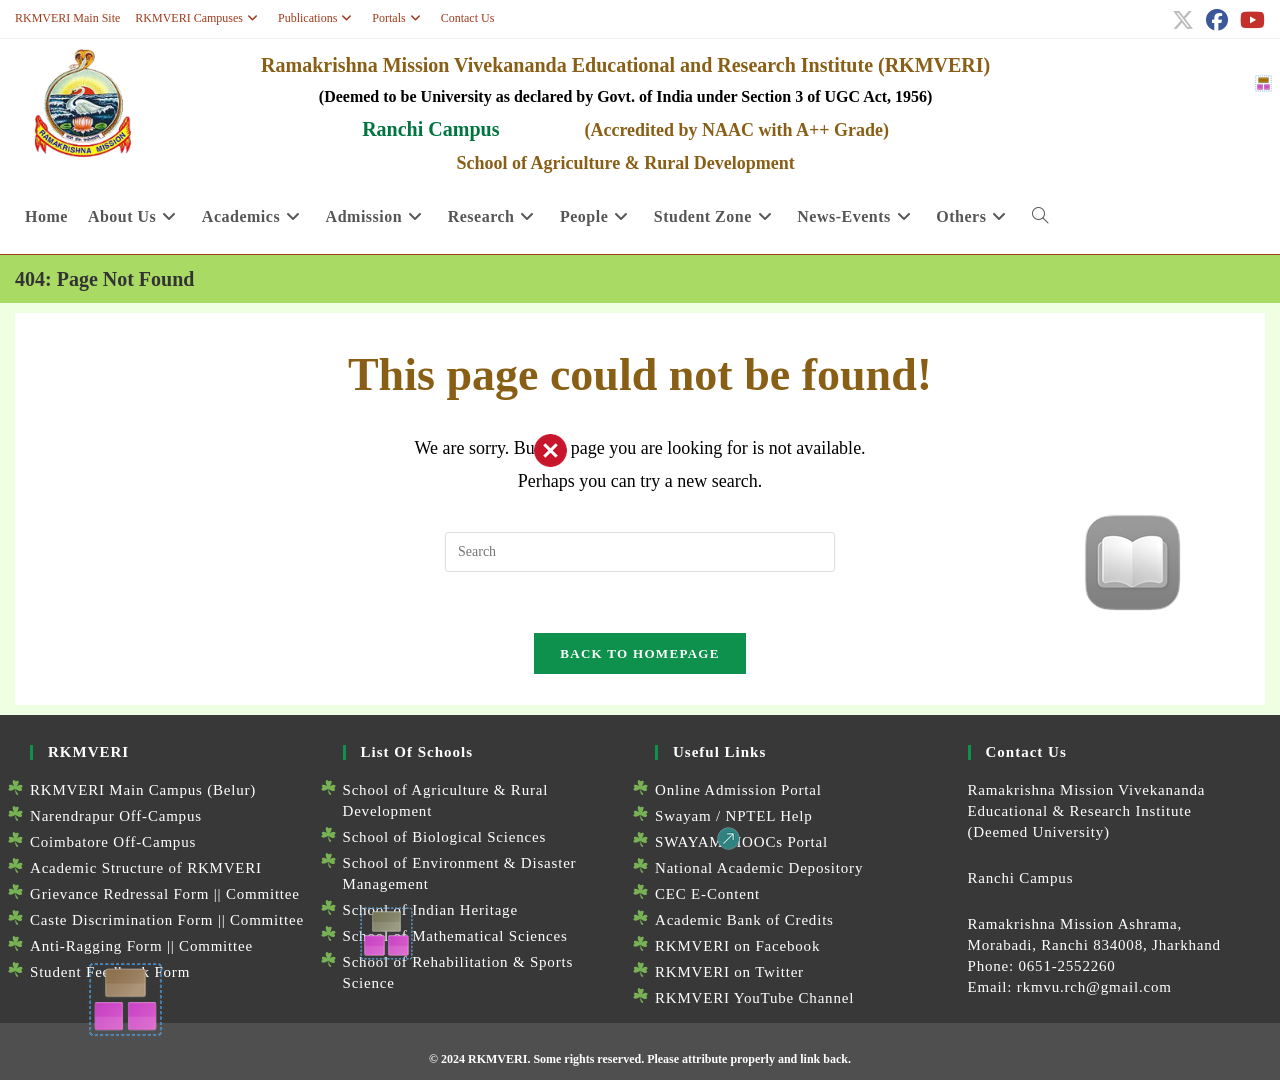 The height and width of the screenshot is (1080, 1280). What do you see at coordinates (1132, 562) in the screenshot?
I see `open the Books app` at bounding box center [1132, 562].